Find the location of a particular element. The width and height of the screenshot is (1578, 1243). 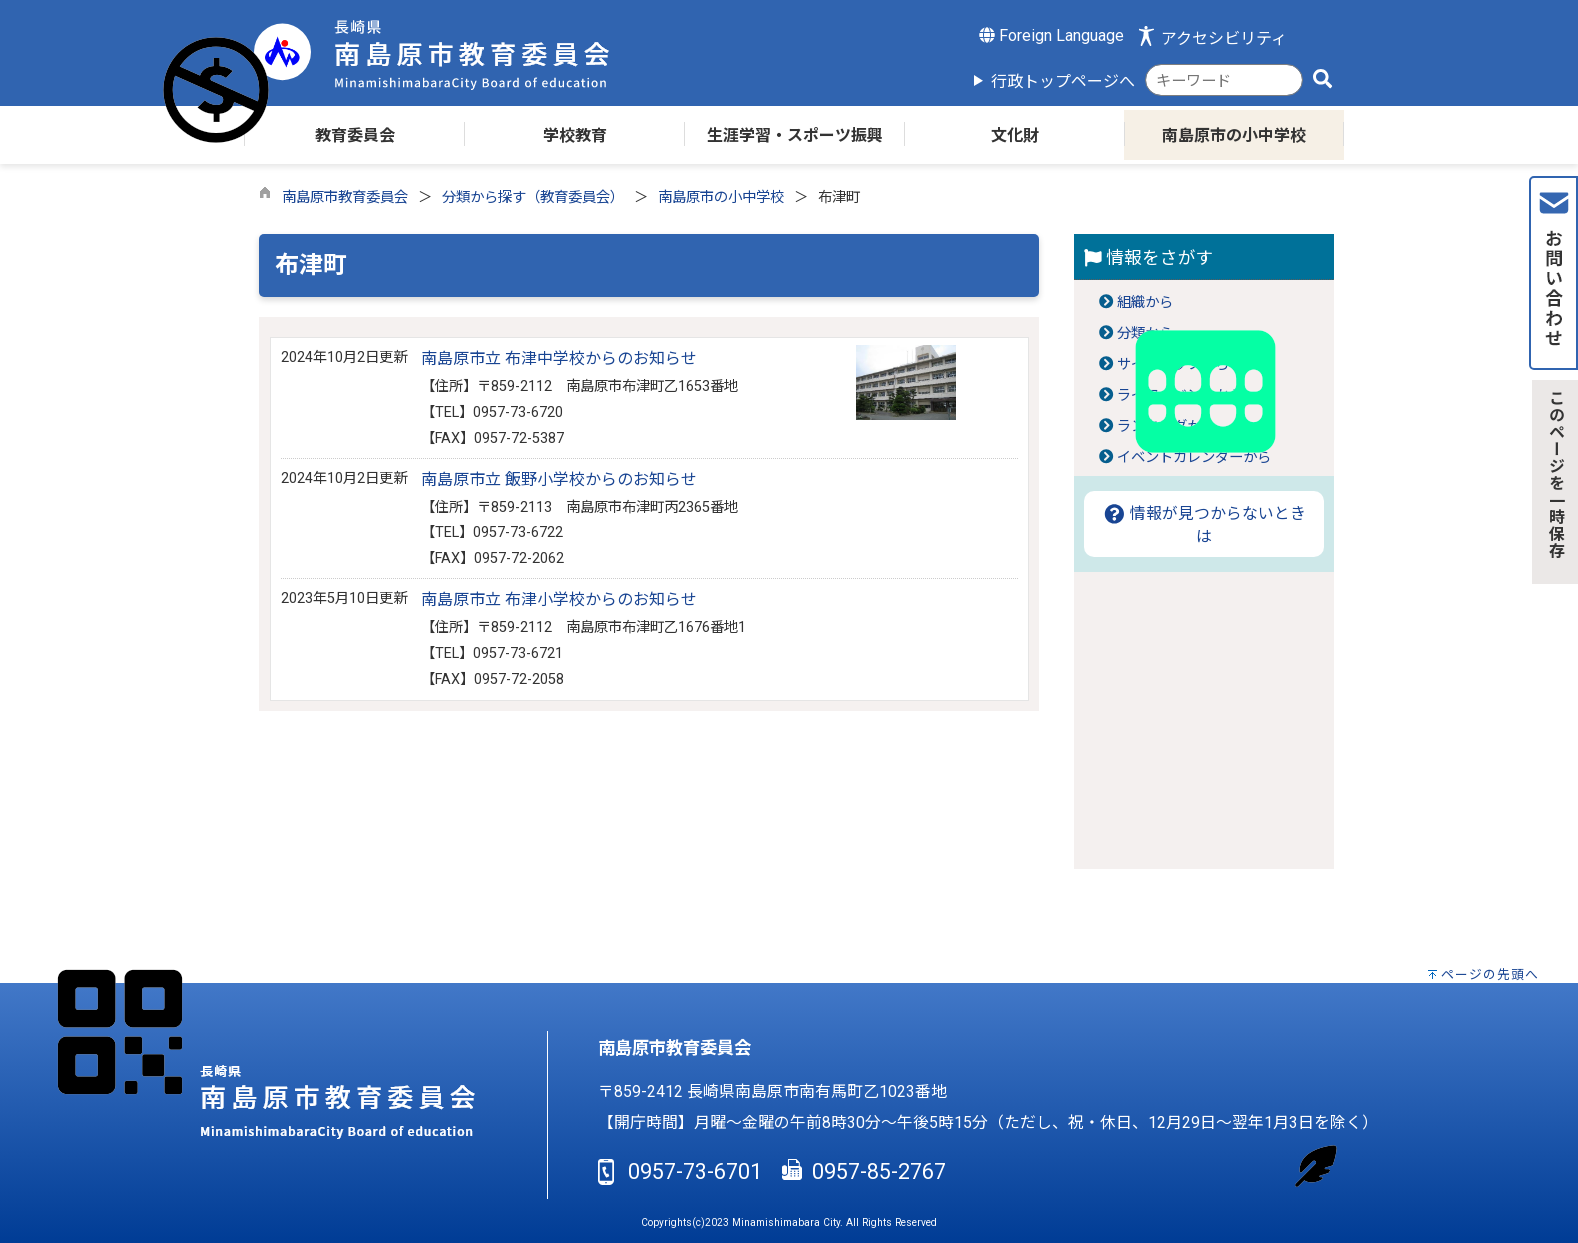

access dental or oral health features is located at coordinates (1205, 391).